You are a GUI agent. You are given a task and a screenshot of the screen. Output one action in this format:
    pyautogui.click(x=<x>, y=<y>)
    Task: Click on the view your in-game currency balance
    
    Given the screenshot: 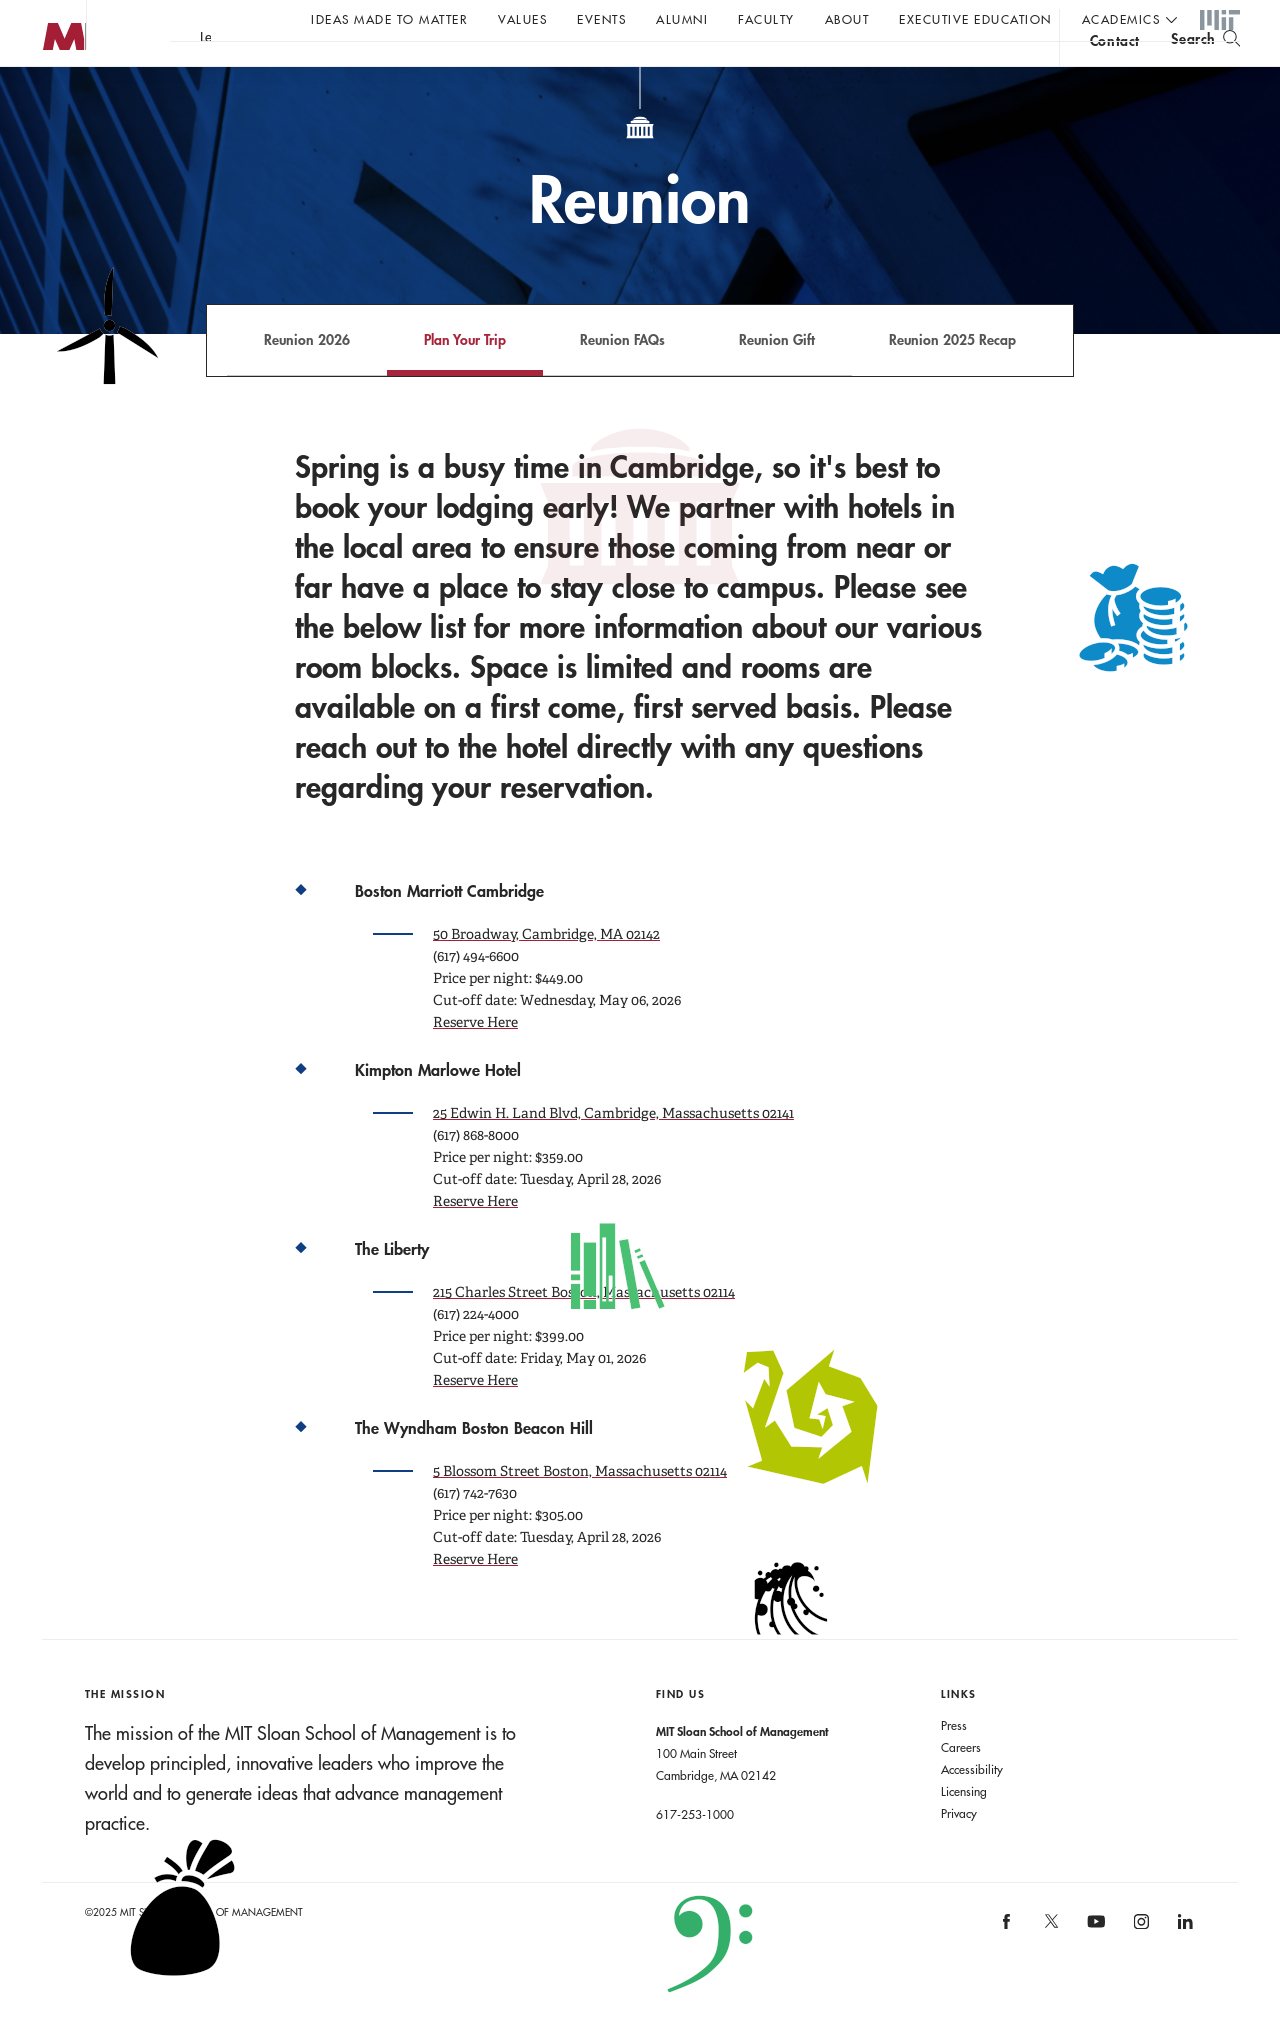 What is the action you would take?
    pyautogui.click(x=1133, y=617)
    